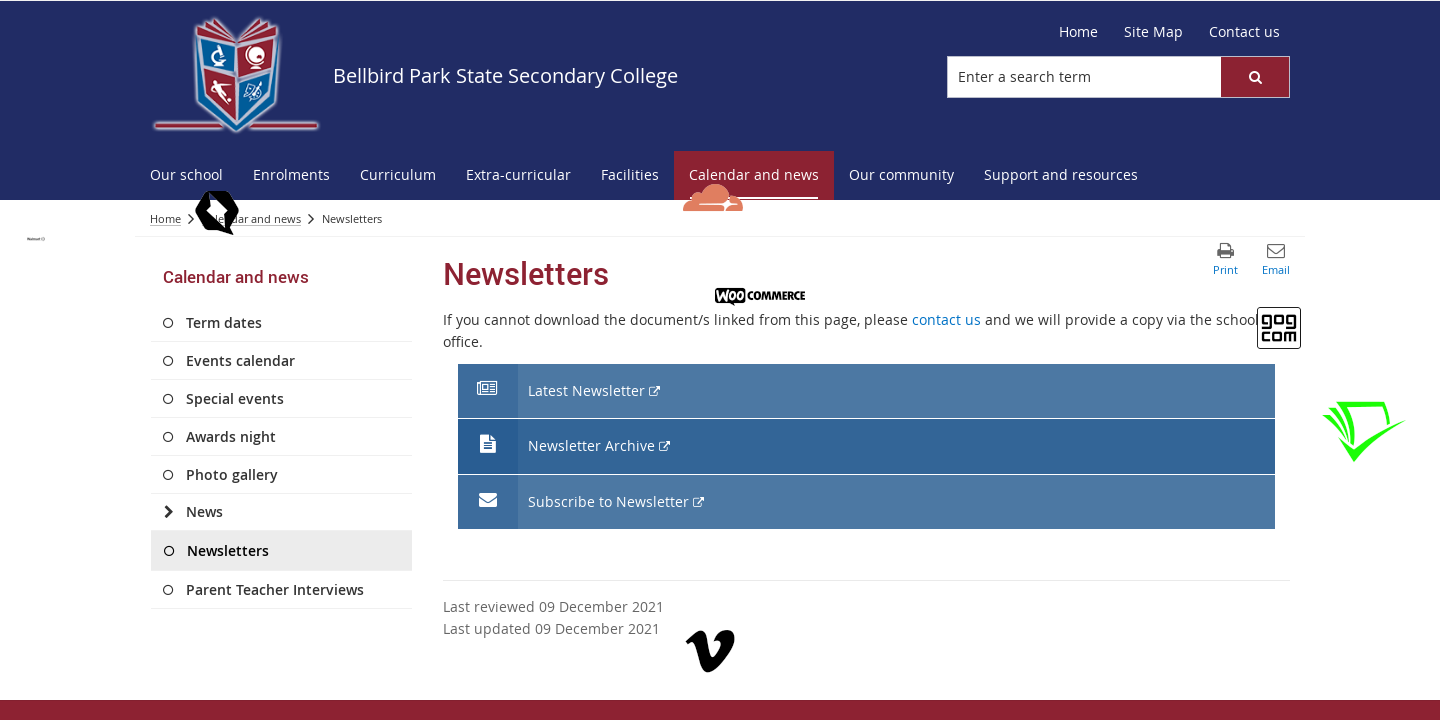 This screenshot has height=720, width=1440. What do you see at coordinates (1279, 328) in the screenshot?
I see `visit the GOG.com game store` at bounding box center [1279, 328].